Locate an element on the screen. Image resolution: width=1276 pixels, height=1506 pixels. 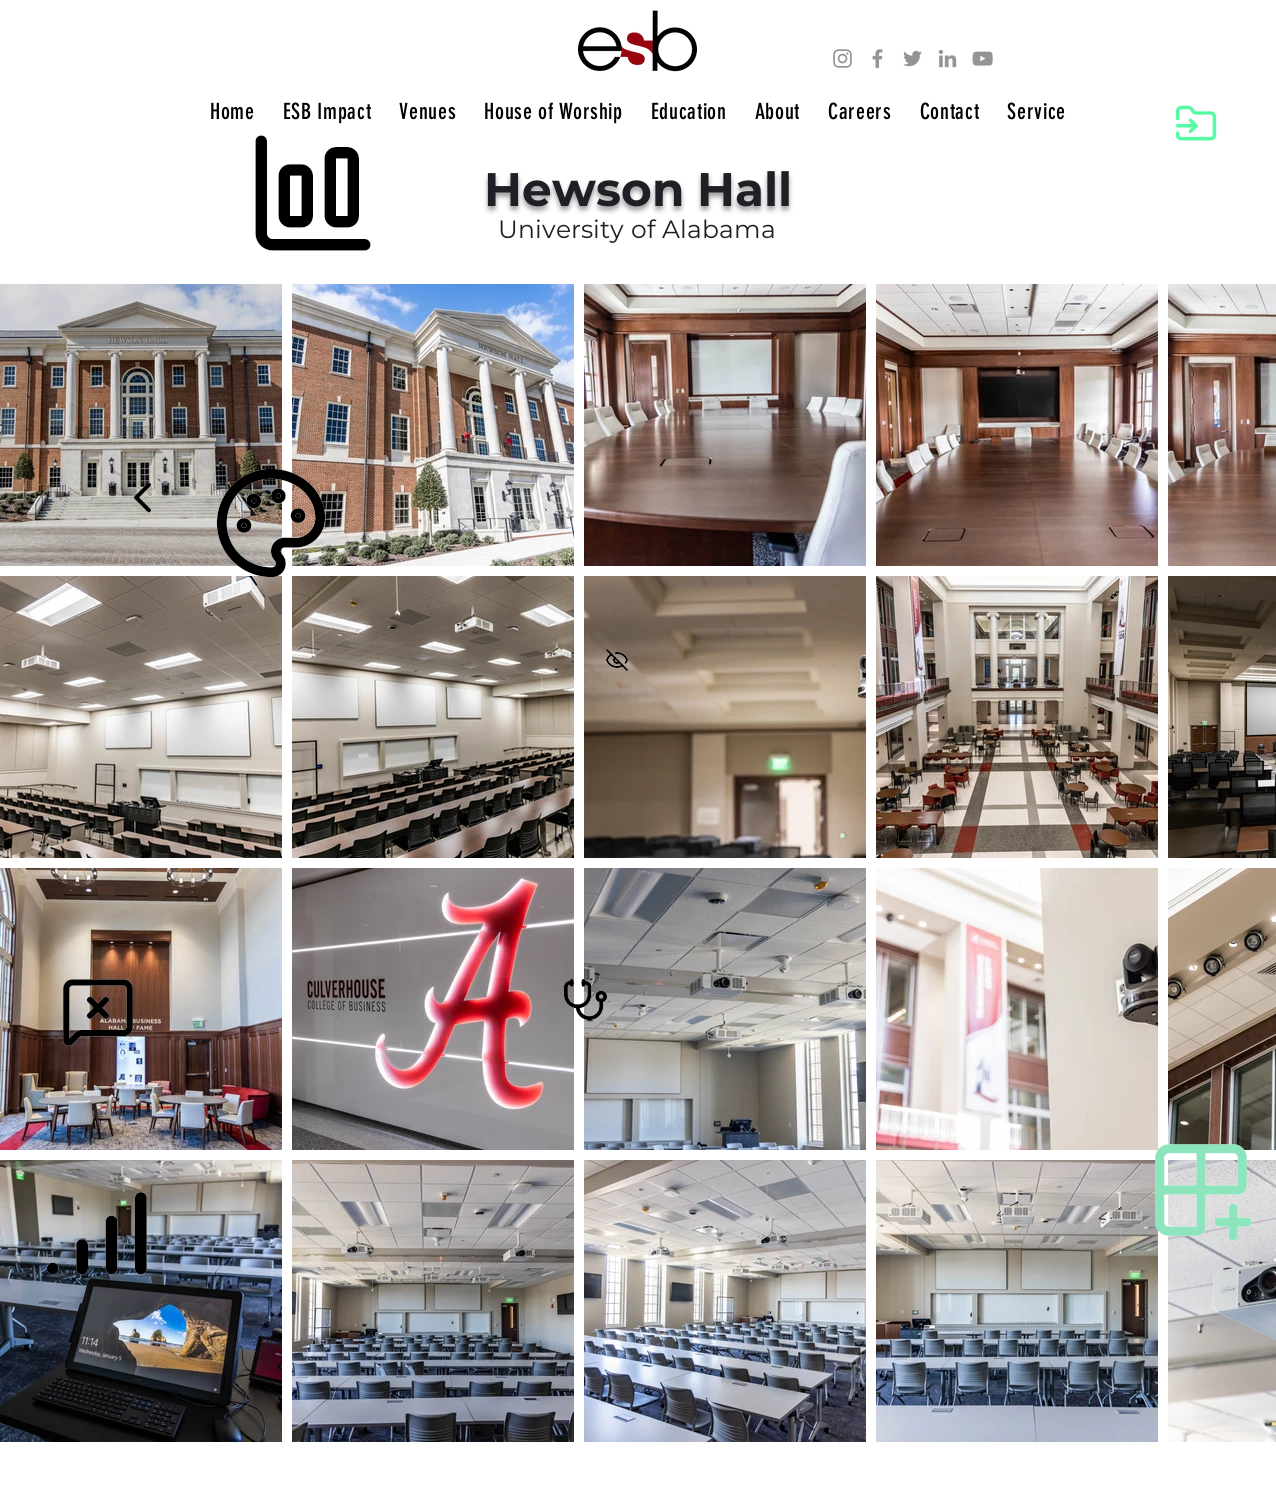
access color or theme settings is located at coordinates (271, 523).